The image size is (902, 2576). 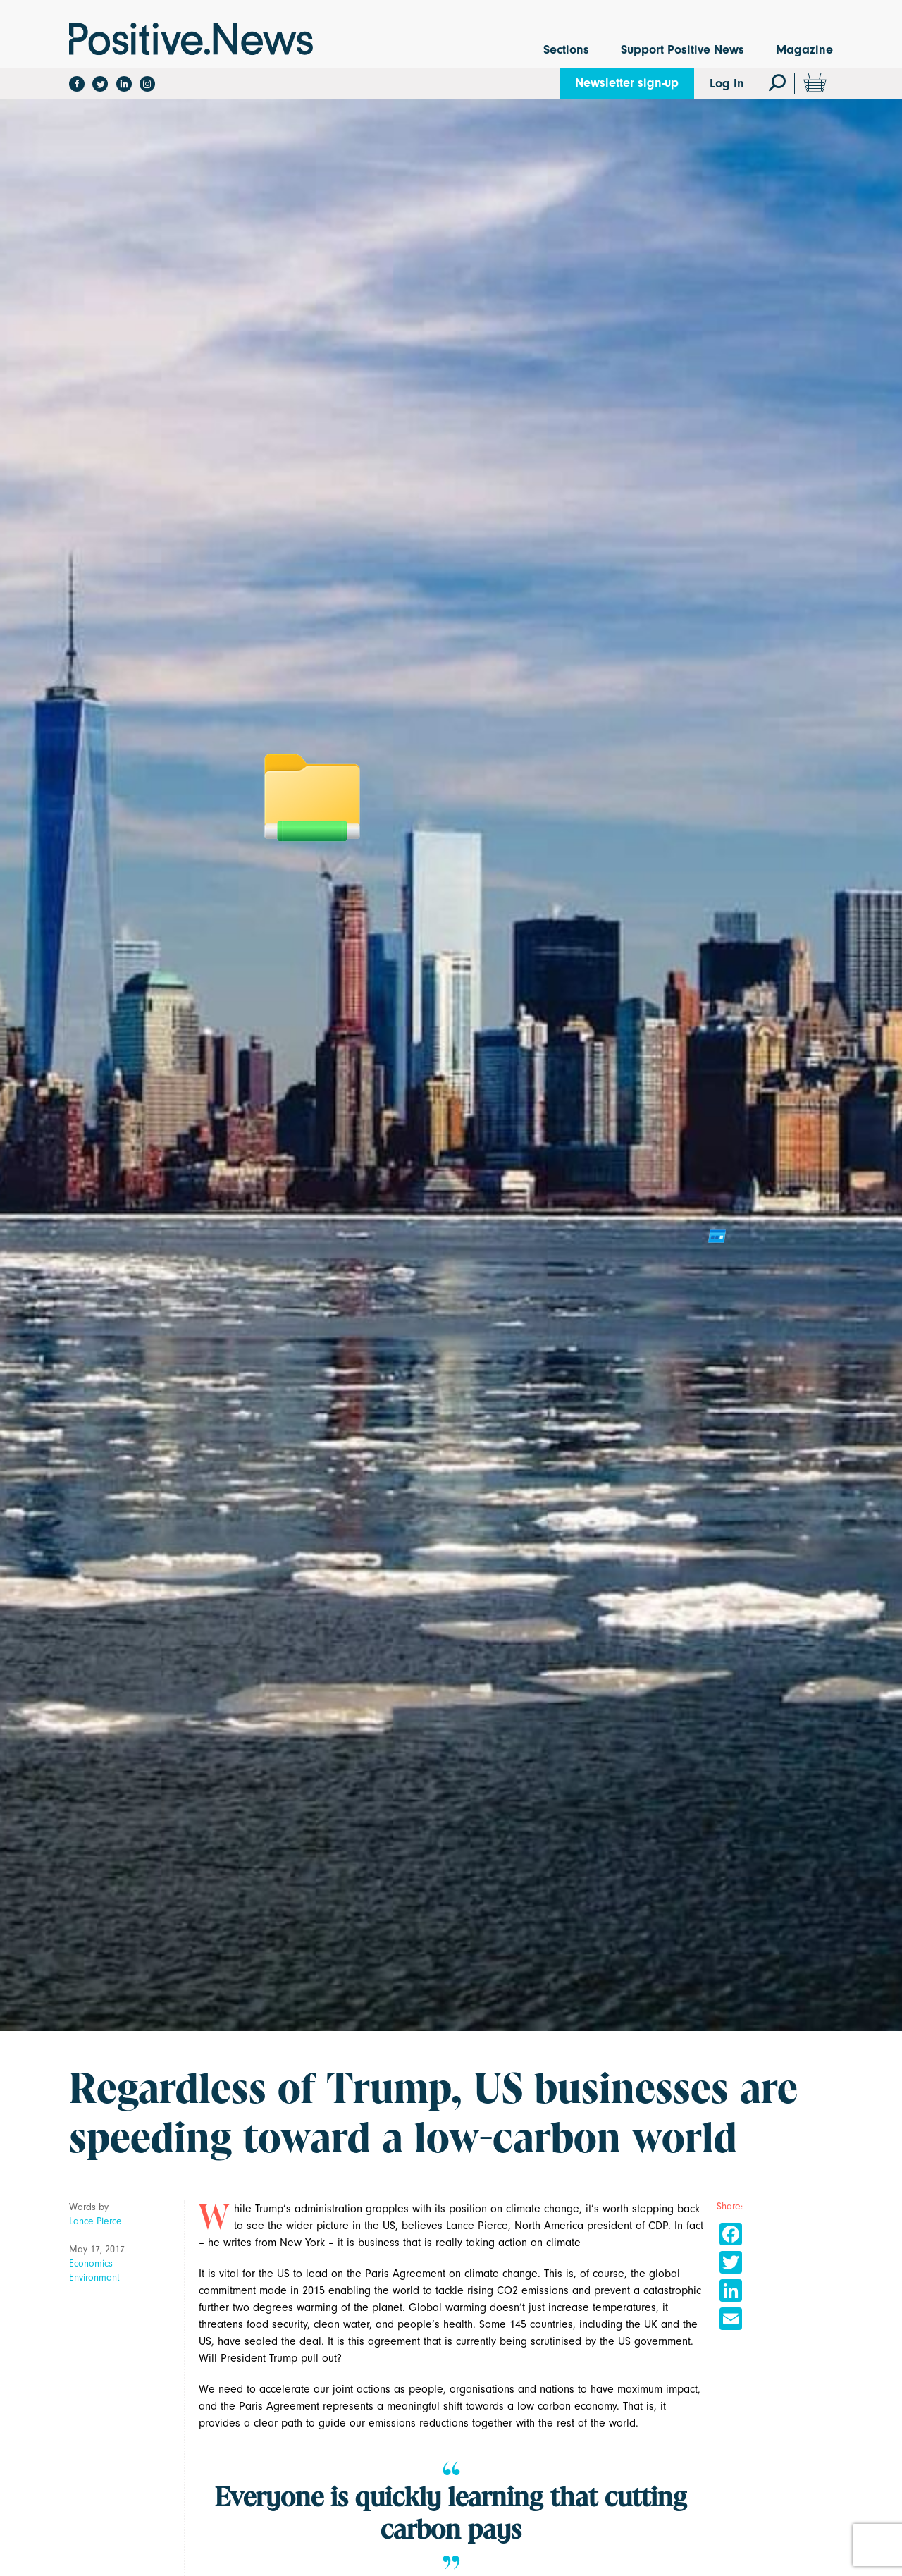 I want to click on launch autoruns system utility, so click(x=717, y=1236).